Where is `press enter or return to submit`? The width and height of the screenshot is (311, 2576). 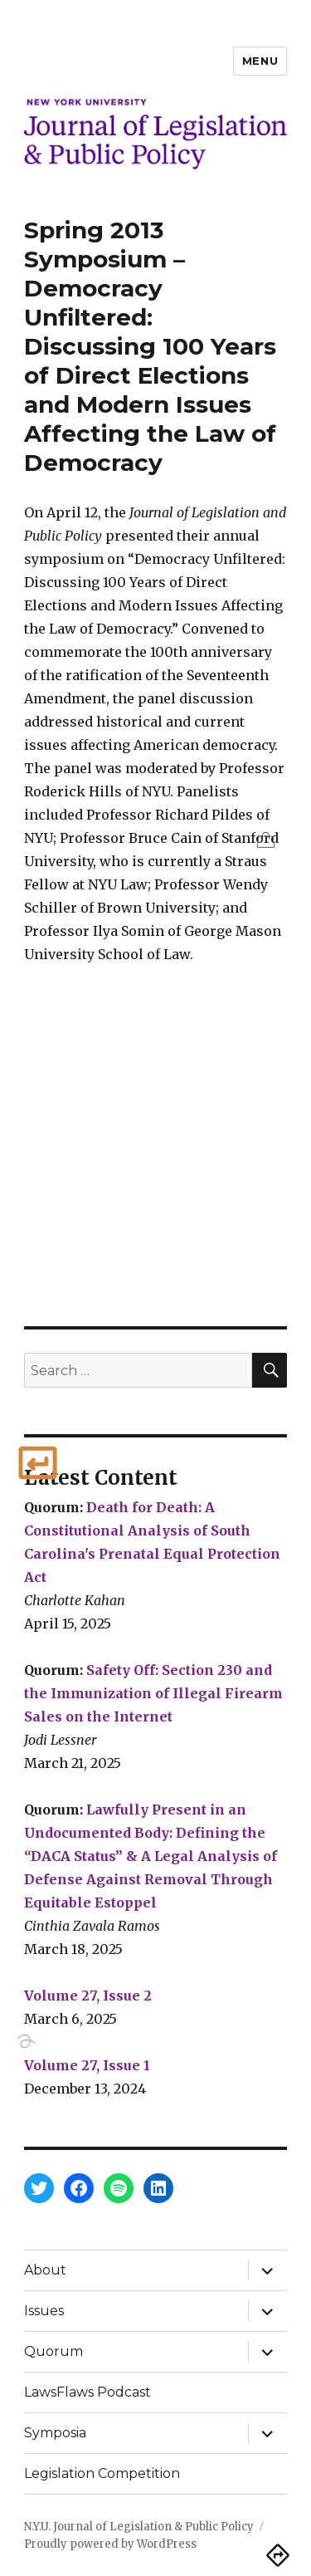 press enter or return to submit is located at coordinates (37, 1462).